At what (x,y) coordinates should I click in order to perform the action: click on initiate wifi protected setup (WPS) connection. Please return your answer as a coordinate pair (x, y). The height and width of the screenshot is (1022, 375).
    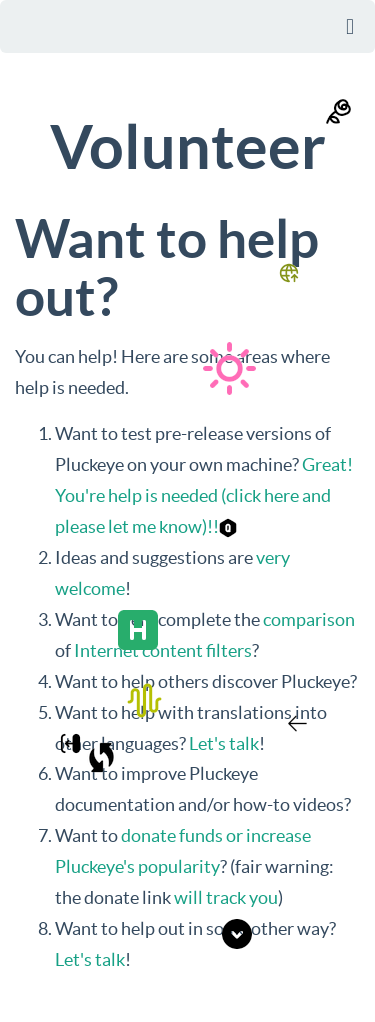
    Looking at the image, I should click on (101, 757).